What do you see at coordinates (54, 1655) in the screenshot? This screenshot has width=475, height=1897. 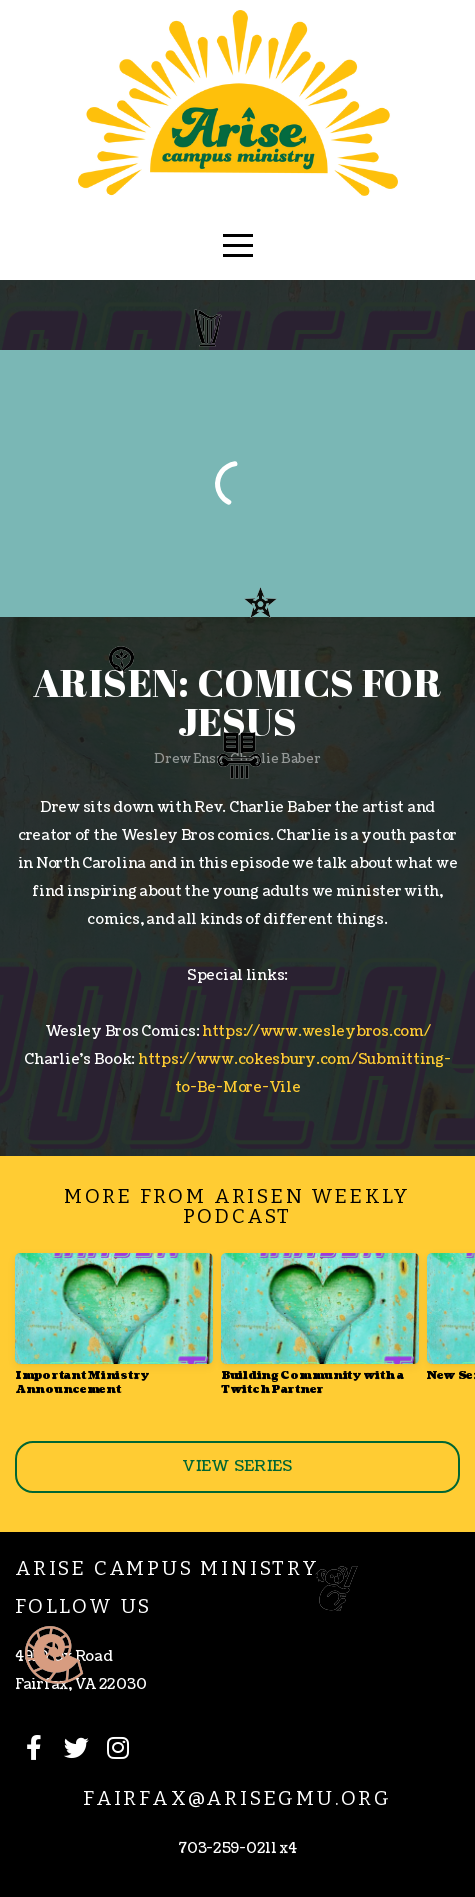 I see `view fossil collection or paleontology items` at bounding box center [54, 1655].